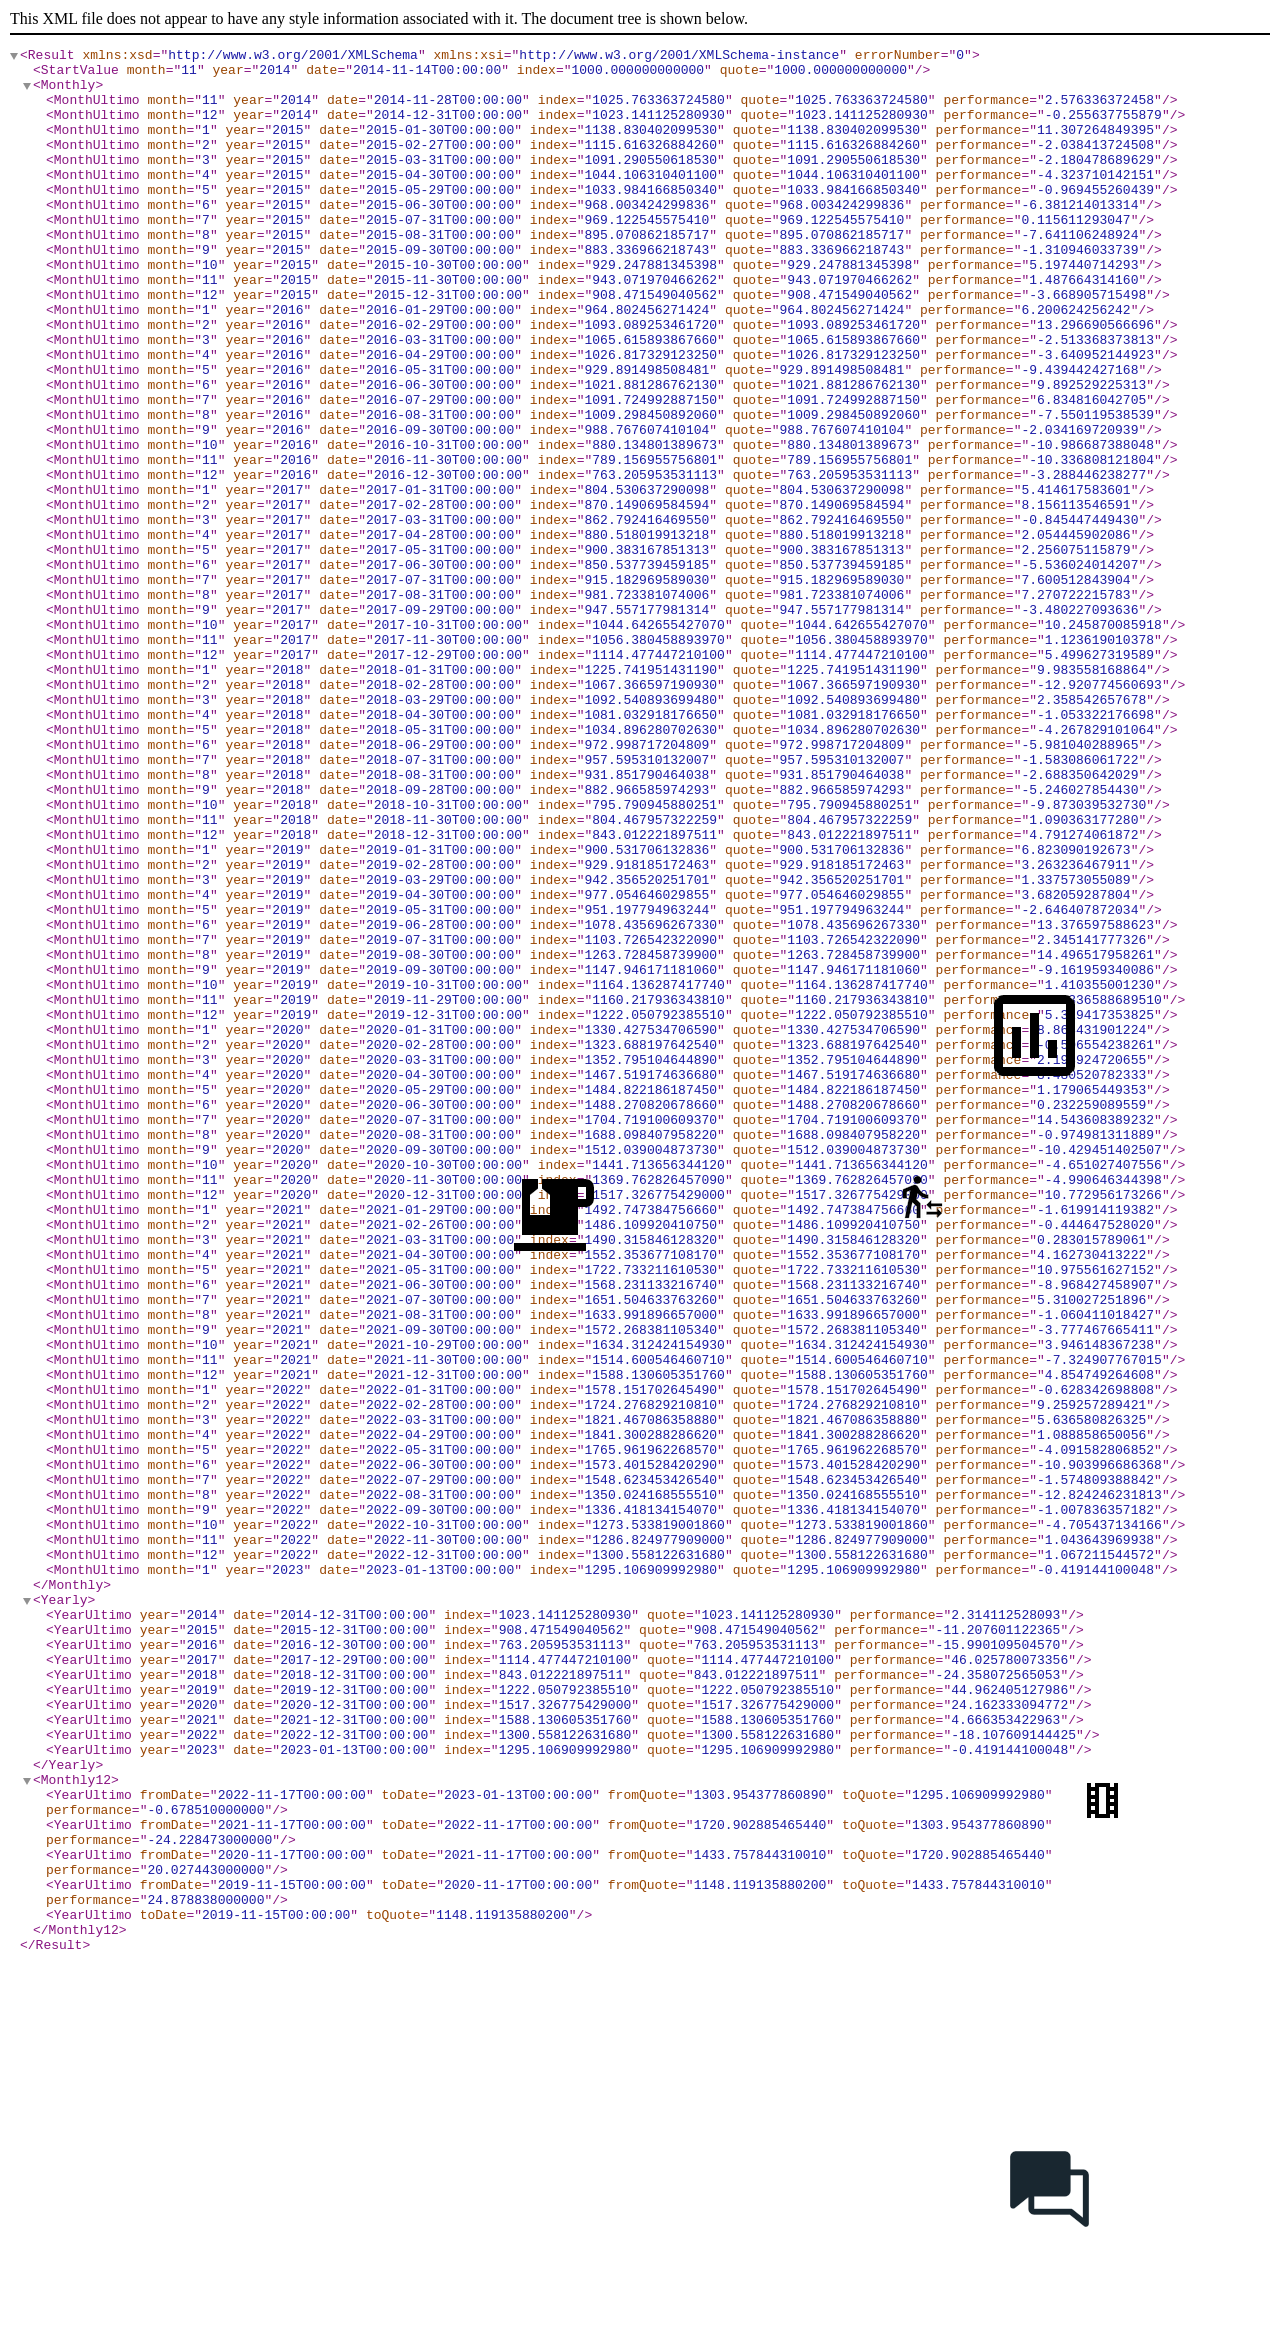 This screenshot has height=2334, width=1280. What do you see at coordinates (922, 1196) in the screenshot?
I see `transfer between transit lines at this station` at bounding box center [922, 1196].